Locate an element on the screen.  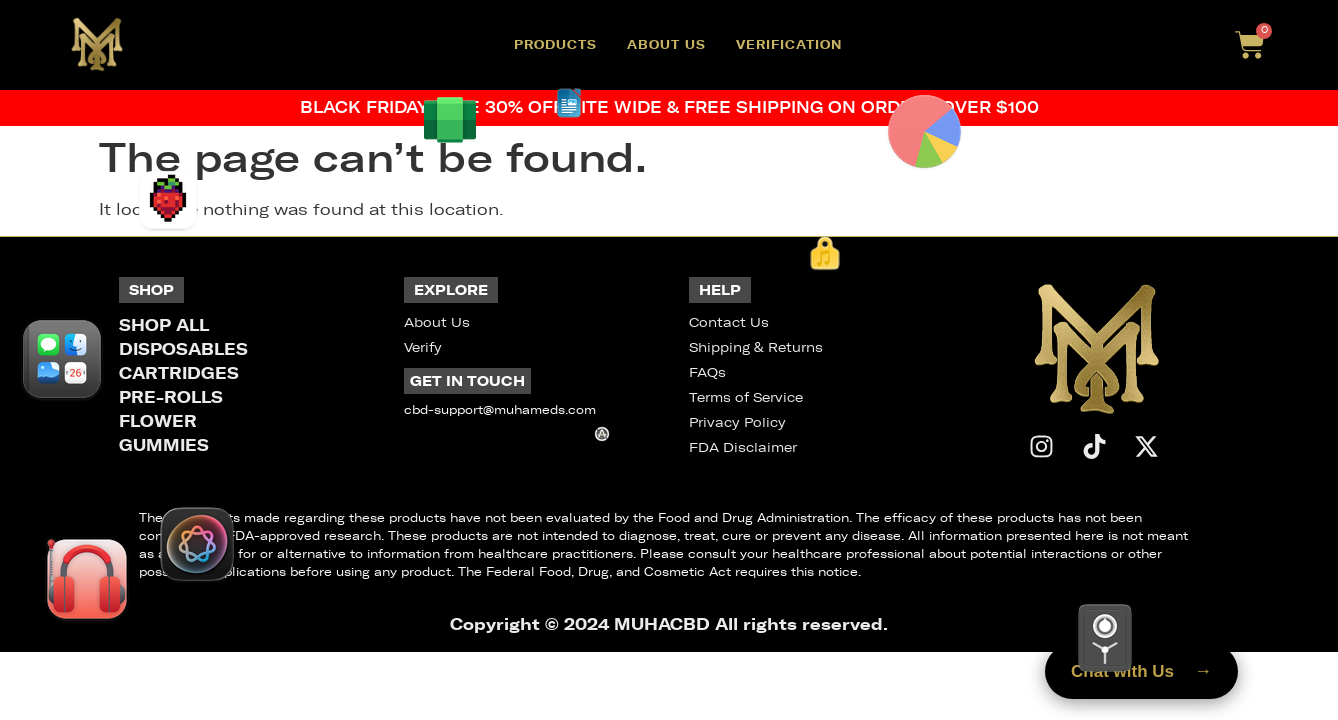
open EarTag music tagging application is located at coordinates (825, 253).